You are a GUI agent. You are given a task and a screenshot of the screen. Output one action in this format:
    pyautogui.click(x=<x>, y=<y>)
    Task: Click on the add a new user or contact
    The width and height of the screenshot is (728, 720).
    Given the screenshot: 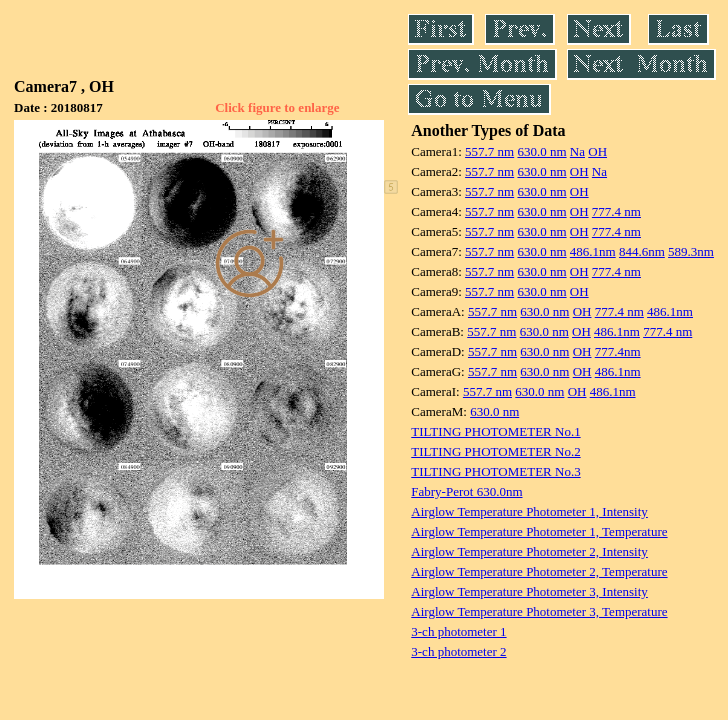 What is the action you would take?
    pyautogui.click(x=249, y=263)
    